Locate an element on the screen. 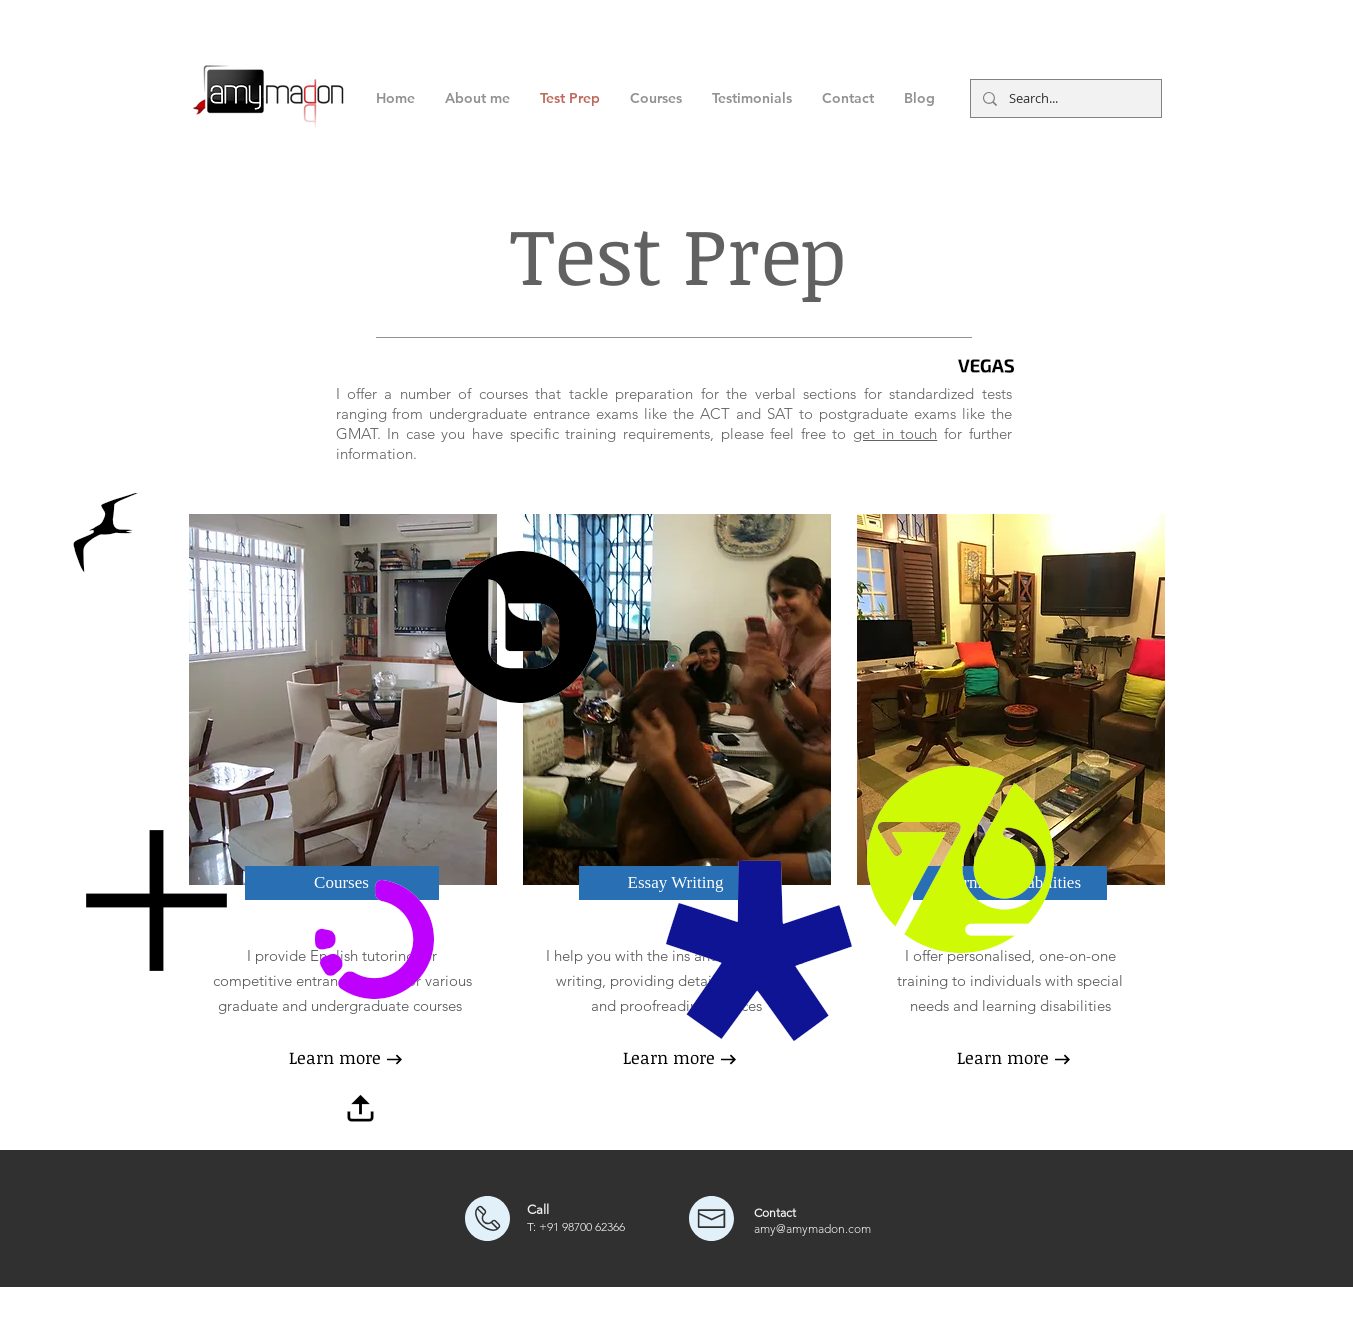 The width and height of the screenshot is (1353, 1343). diaspora social network logo is located at coordinates (759, 951).